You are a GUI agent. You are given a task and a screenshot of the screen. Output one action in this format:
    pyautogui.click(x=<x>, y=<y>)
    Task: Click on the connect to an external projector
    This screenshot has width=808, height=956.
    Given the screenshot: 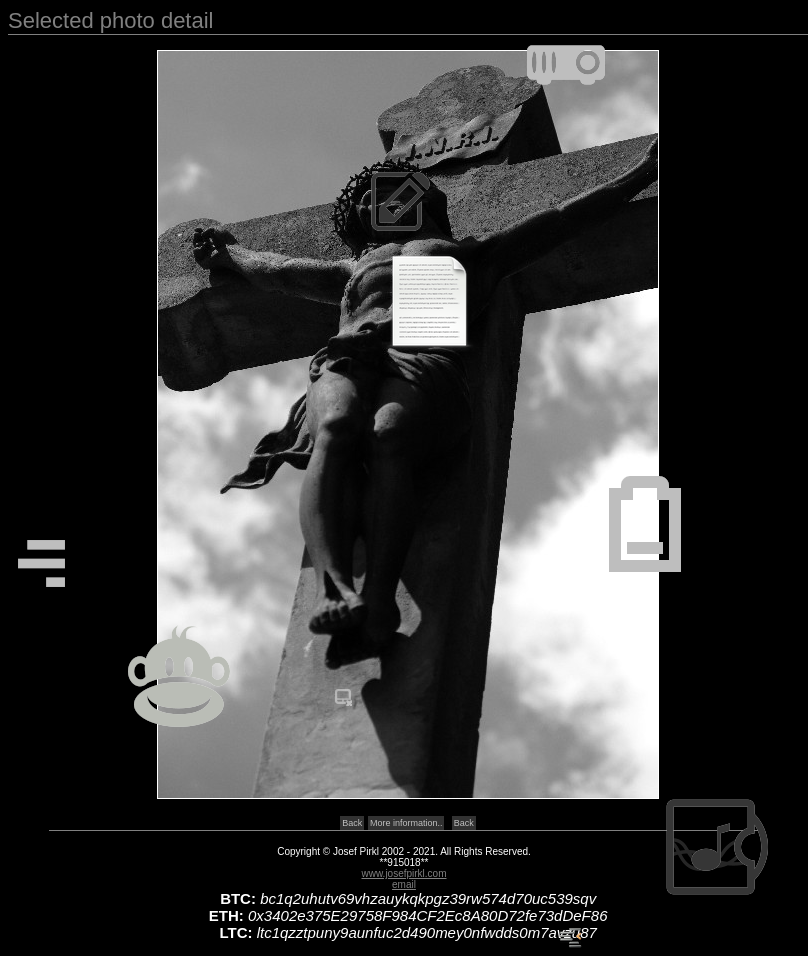 What is the action you would take?
    pyautogui.click(x=566, y=60)
    